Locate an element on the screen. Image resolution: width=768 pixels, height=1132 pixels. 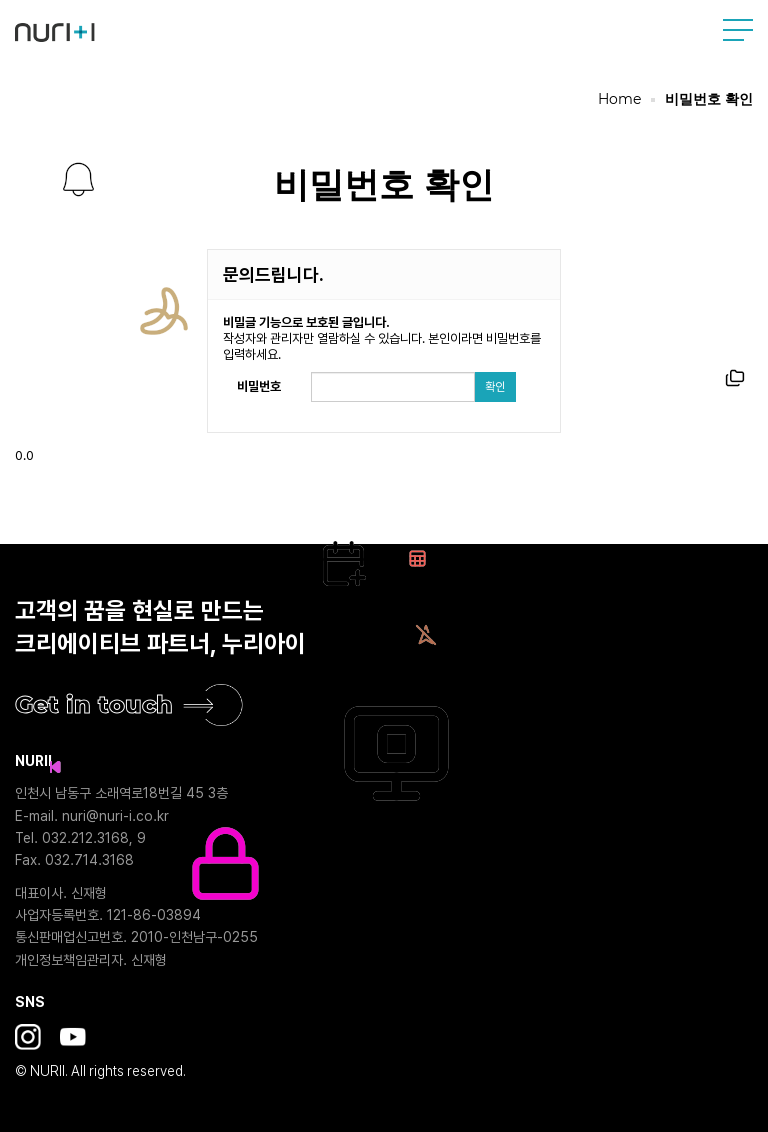
disable navigation or GPS tracking is located at coordinates (426, 635).